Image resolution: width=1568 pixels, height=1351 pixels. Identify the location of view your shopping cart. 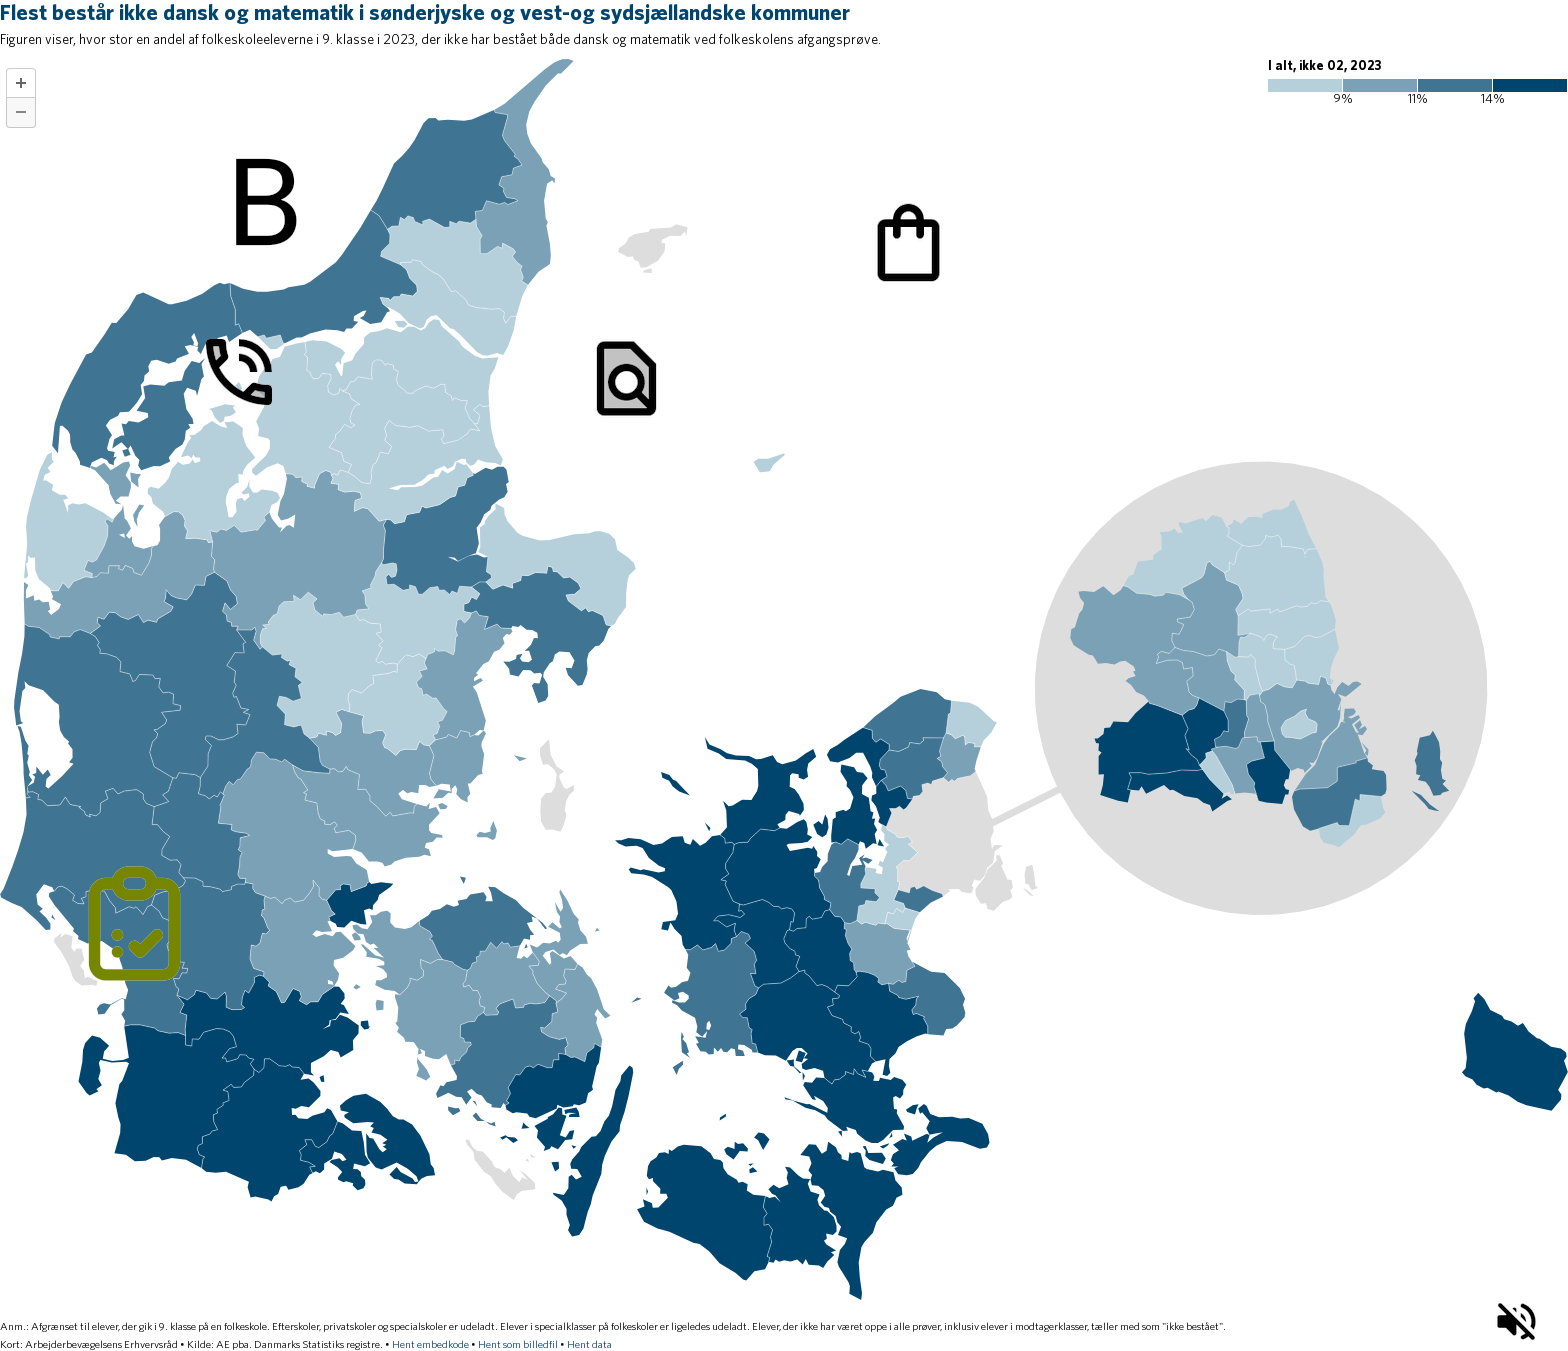
(908, 242).